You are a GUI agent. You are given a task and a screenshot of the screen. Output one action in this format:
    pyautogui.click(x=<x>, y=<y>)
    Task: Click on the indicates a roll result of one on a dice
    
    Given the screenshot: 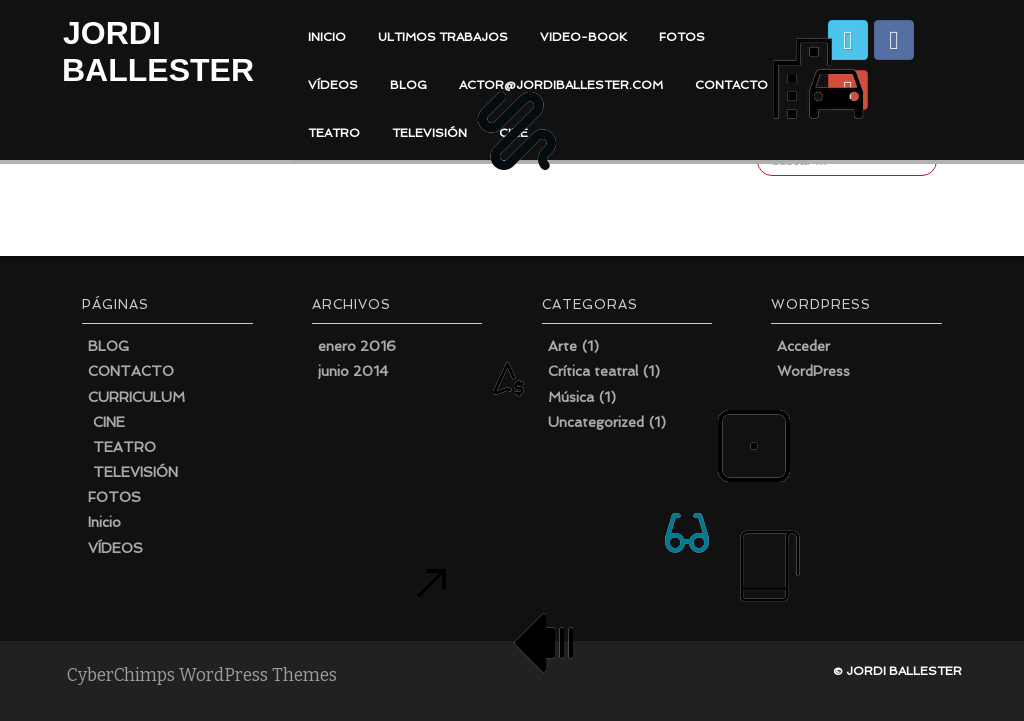 What is the action you would take?
    pyautogui.click(x=754, y=446)
    